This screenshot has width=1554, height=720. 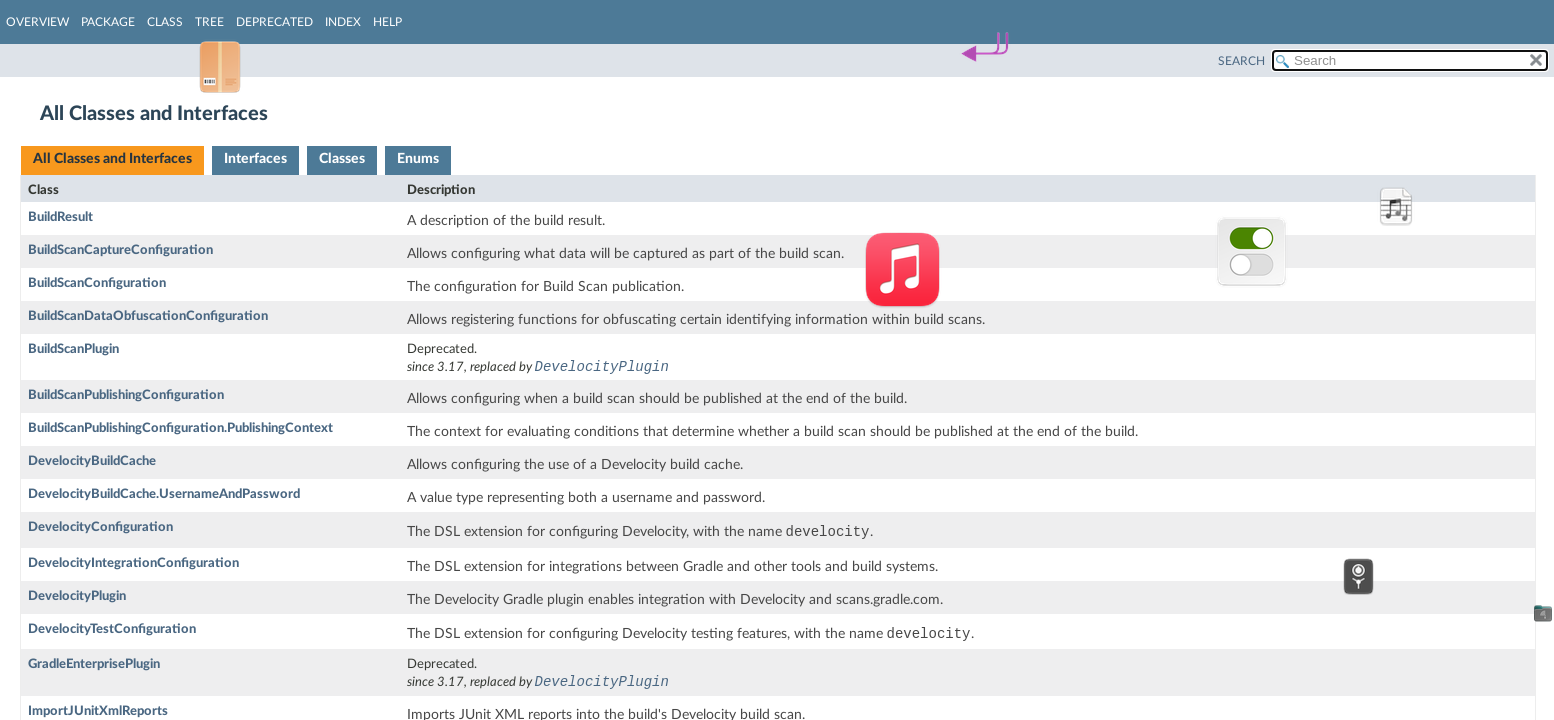 What do you see at coordinates (1543, 613) in the screenshot?
I see `folder synced with insync cloud storage` at bounding box center [1543, 613].